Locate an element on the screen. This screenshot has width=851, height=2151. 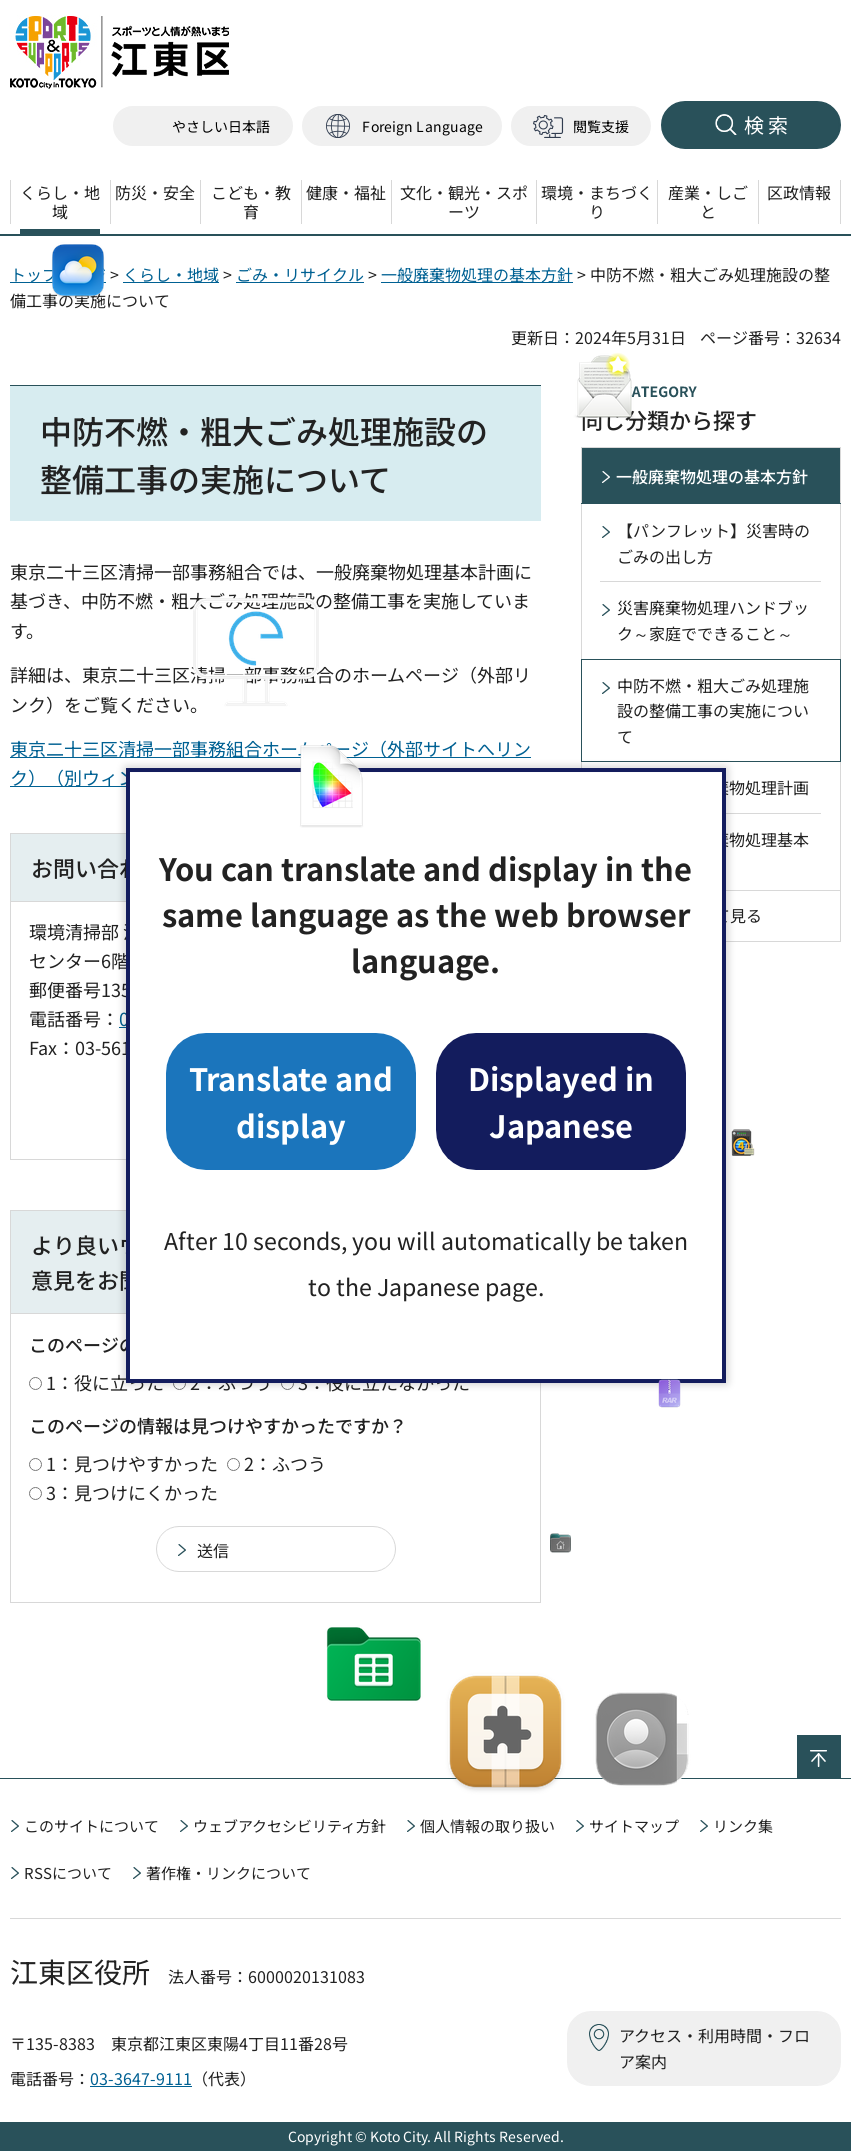
a RAR compressed archive file is located at coordinates (669, 1393).